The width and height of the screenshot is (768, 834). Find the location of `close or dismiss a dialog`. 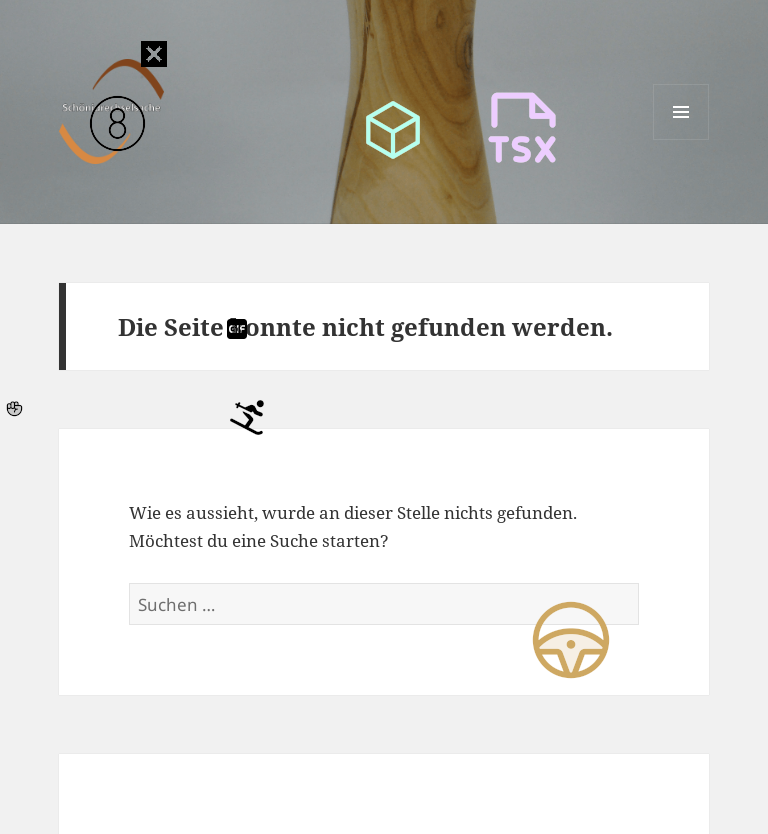

close or dismiss a dialog is located at coordinates (154, 54).